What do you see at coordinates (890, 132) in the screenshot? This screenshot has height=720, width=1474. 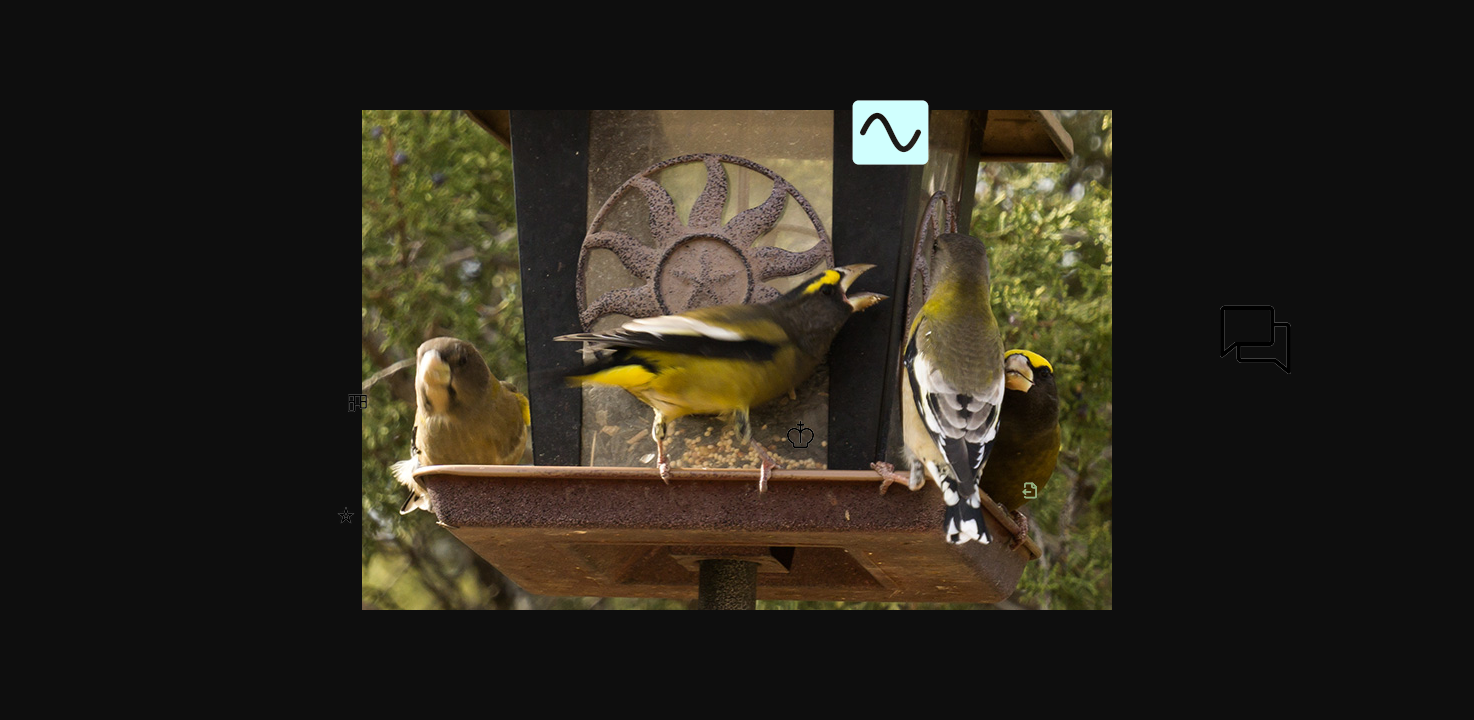 I see `audio or sound wave indicator` at bounding box center [890, 132].